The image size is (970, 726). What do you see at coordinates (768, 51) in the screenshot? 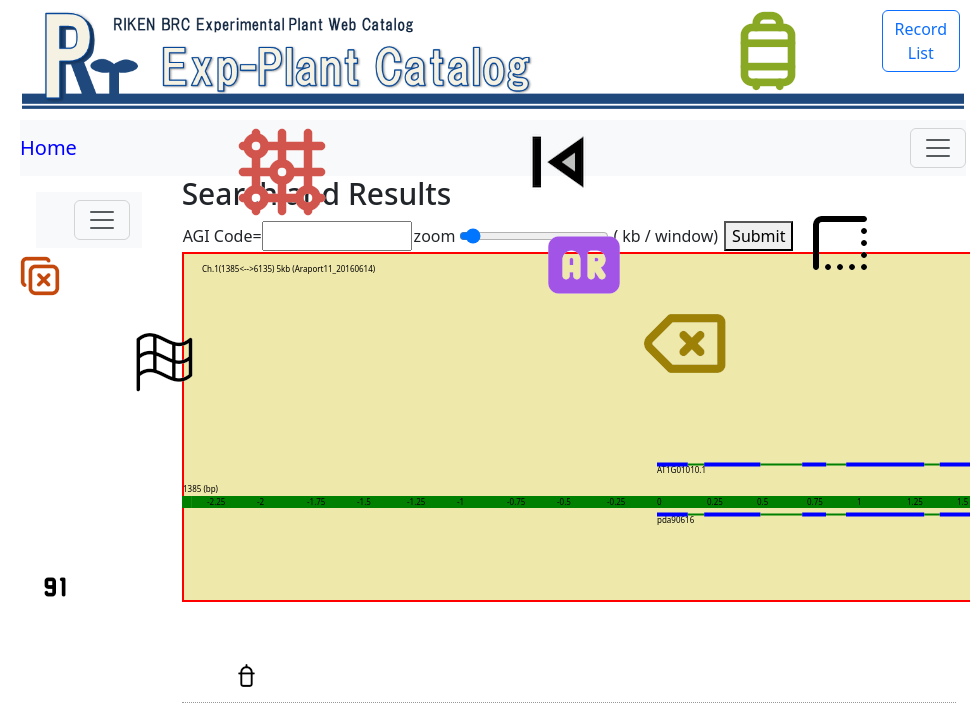
I see `access travel or trip information` at bounding box center [768, 51].